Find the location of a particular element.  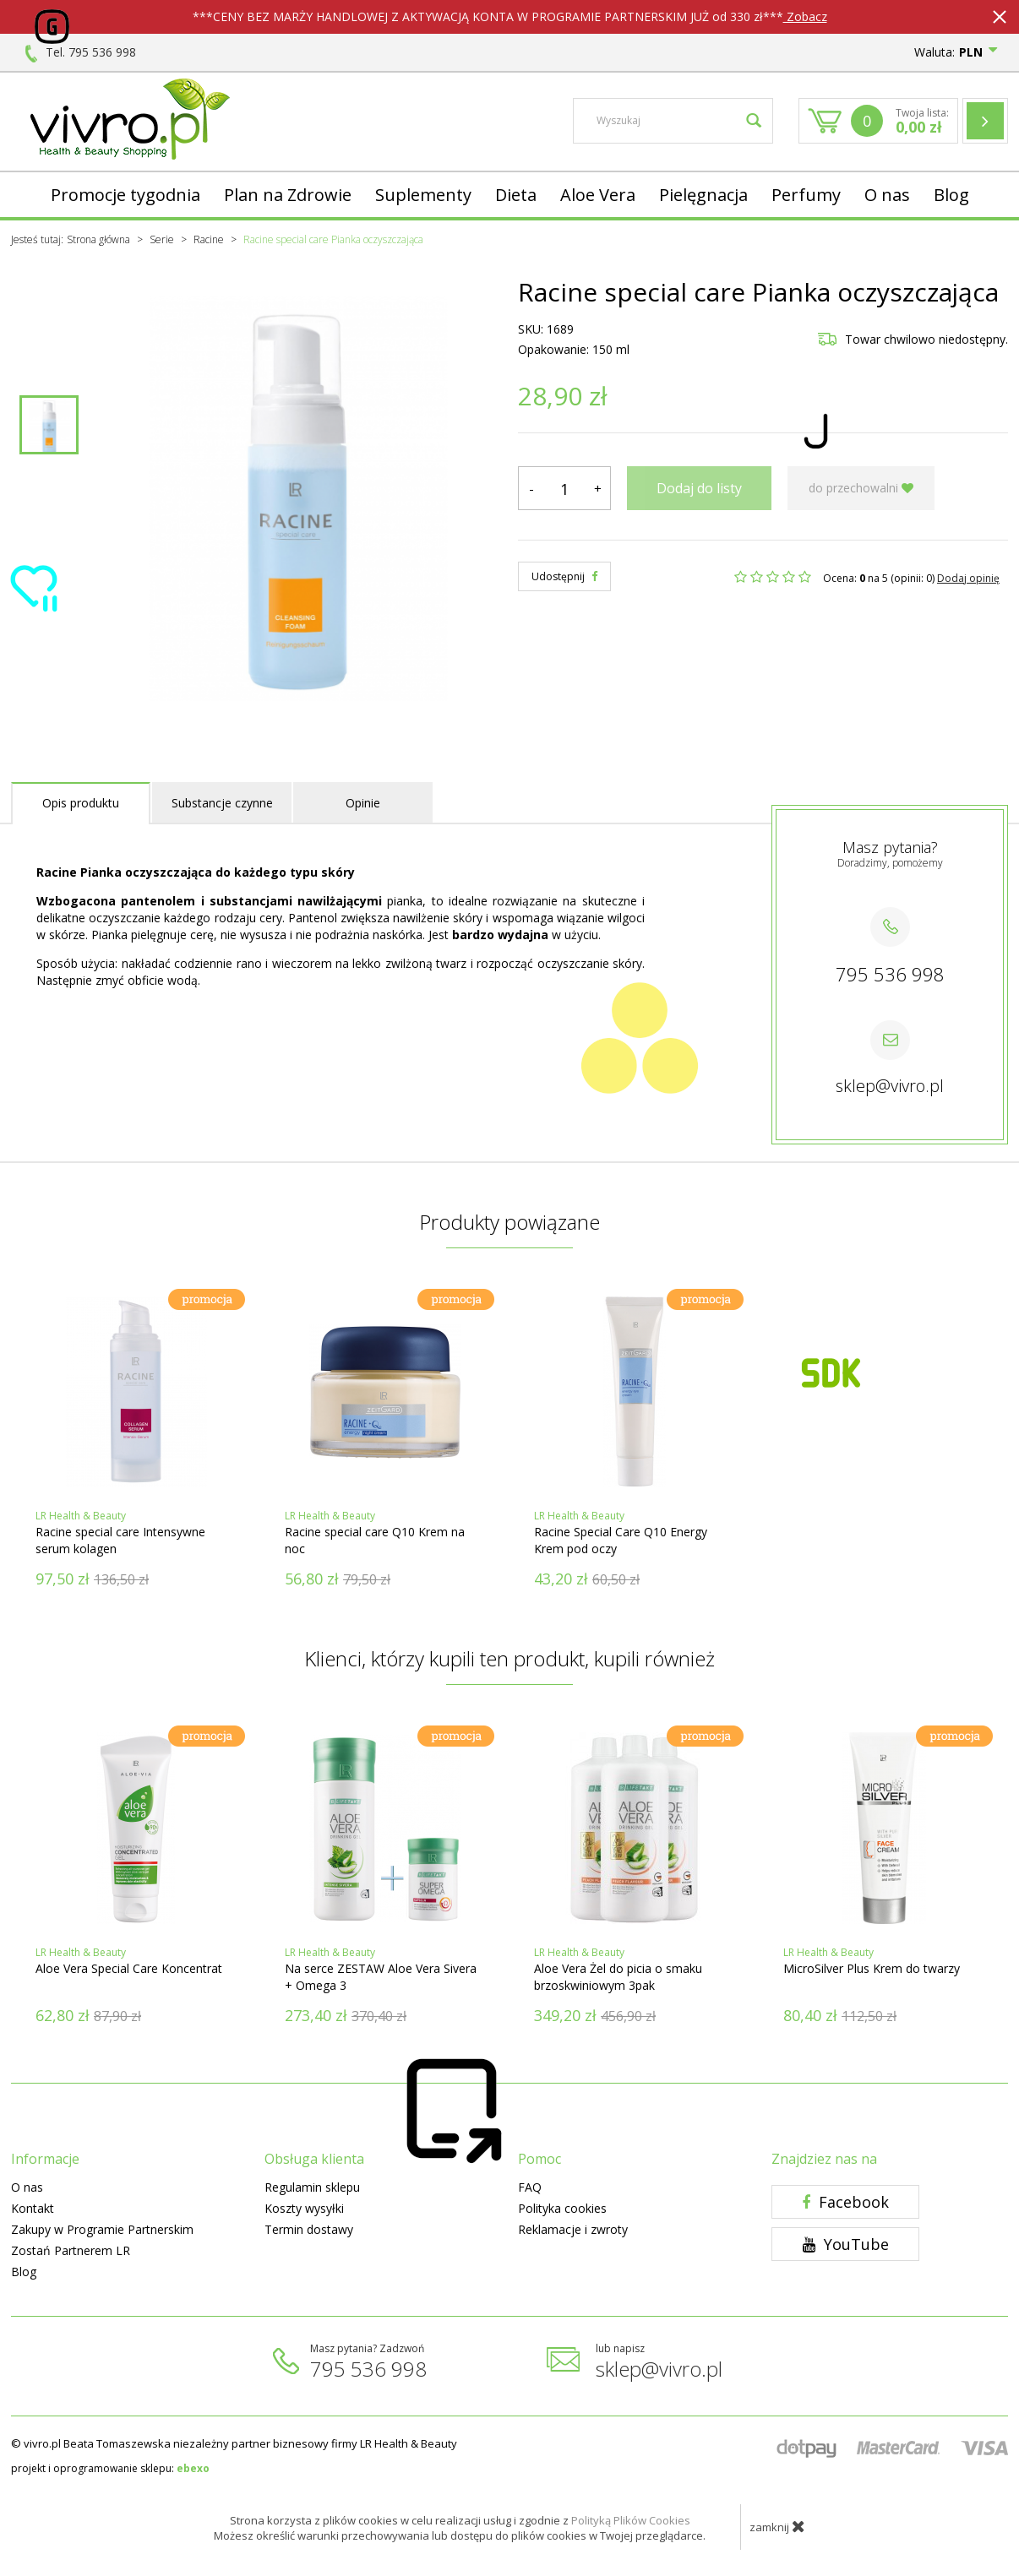

represents the letter J in text formatting or typography is located at coordinates (815, 431).